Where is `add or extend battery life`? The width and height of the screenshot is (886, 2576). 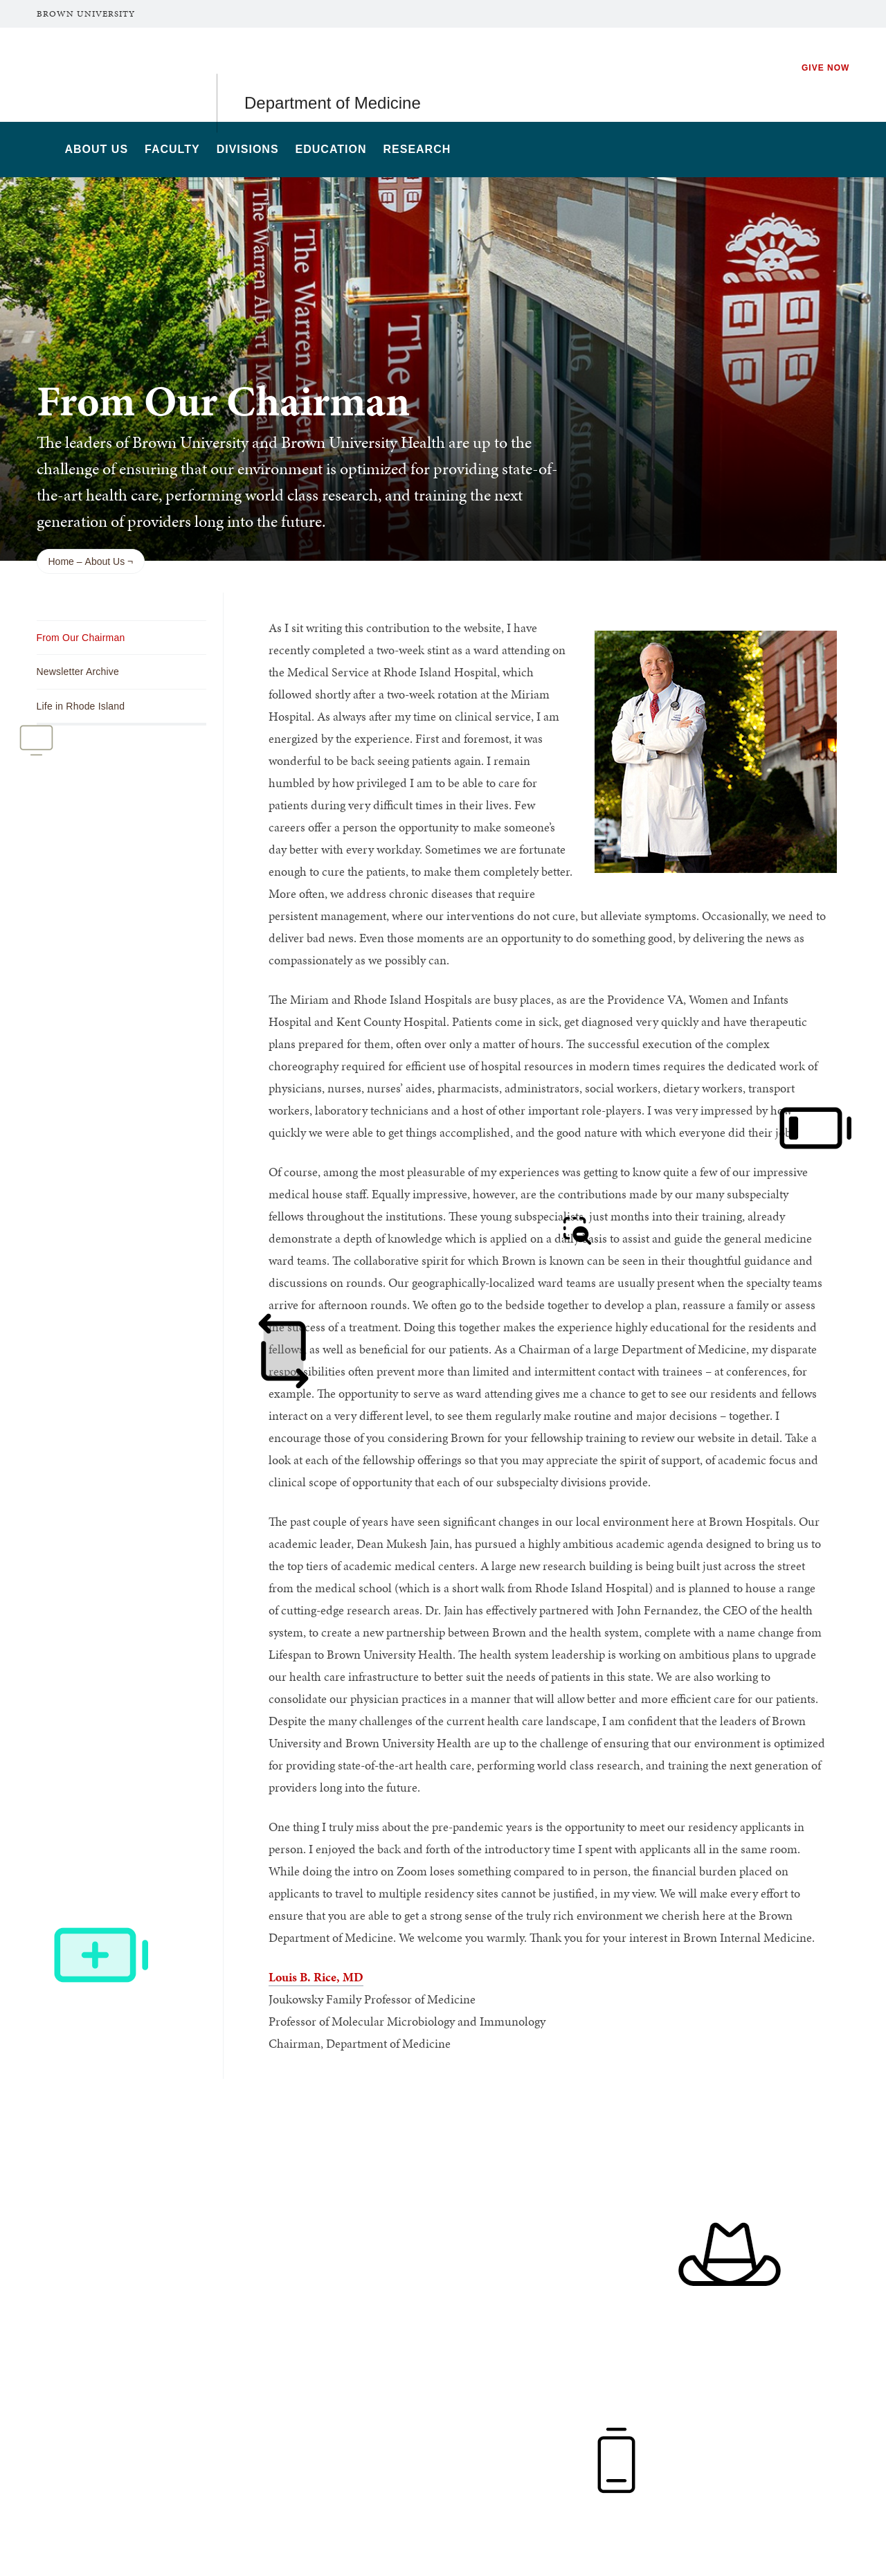 add or extend battery life is located at coordinates (100, 1955).